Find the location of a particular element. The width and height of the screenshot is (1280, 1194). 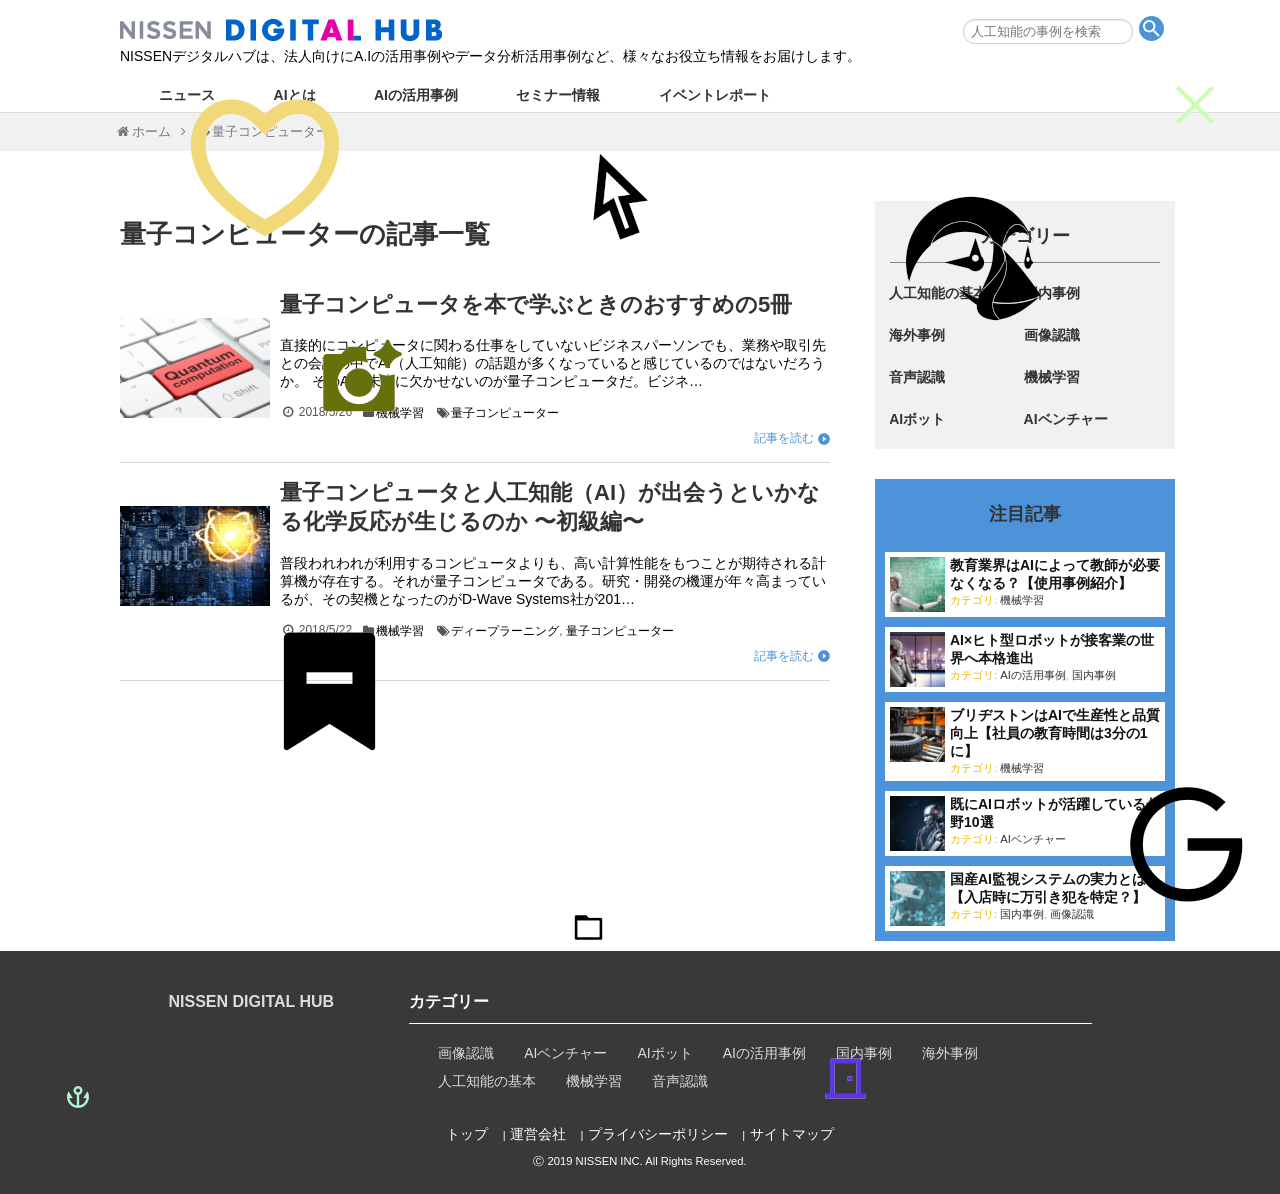

prestashop e-commerce platform logo is located at coordinates (973, 258).